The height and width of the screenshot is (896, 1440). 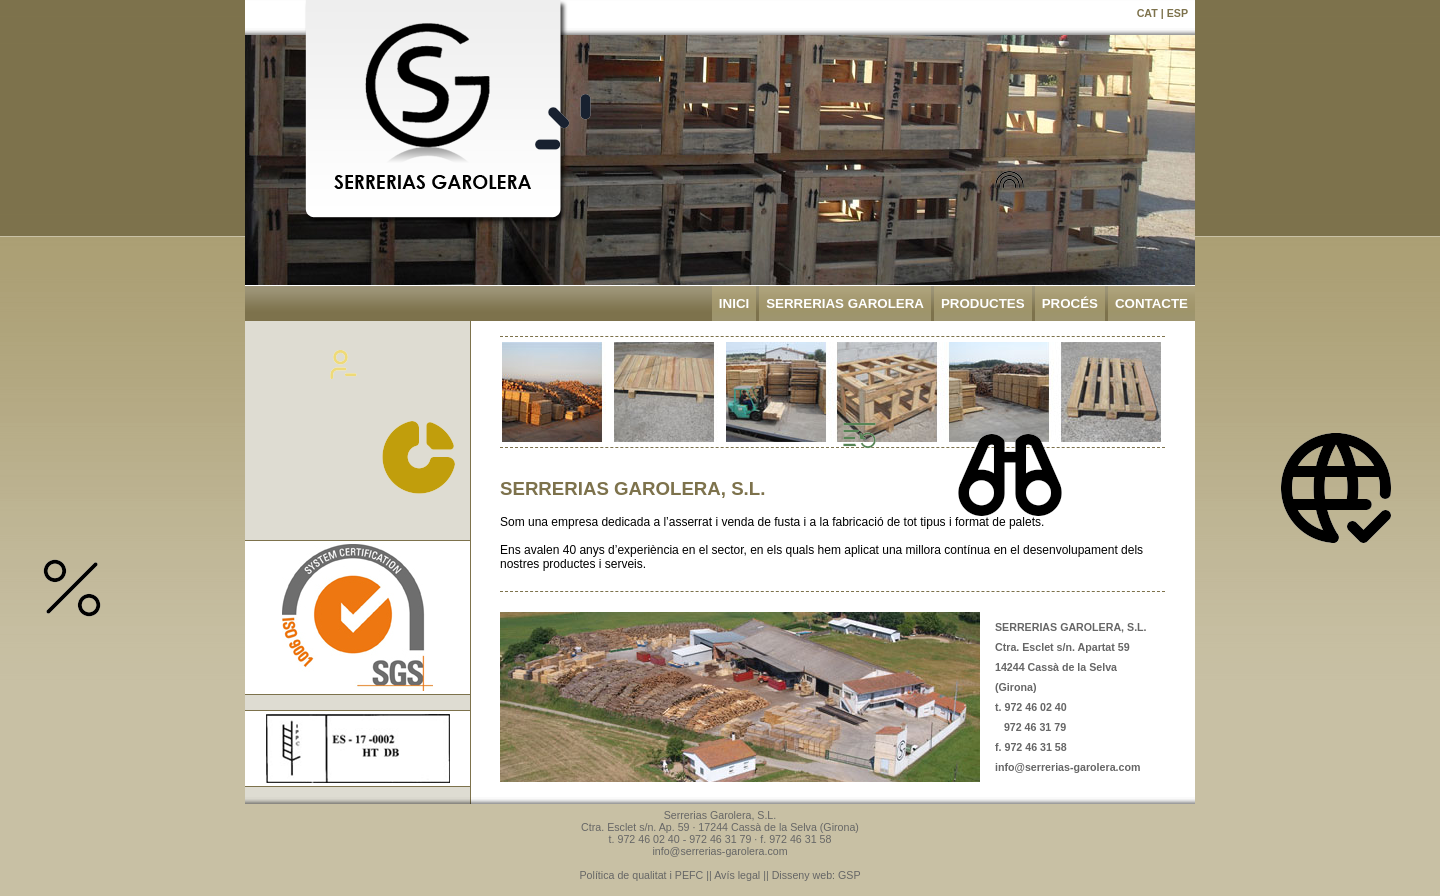 What do you see at coordinates (419, 457) in the screenshot?
I see `view analytics or statistics breakdown` at bounding box center [419, 457].